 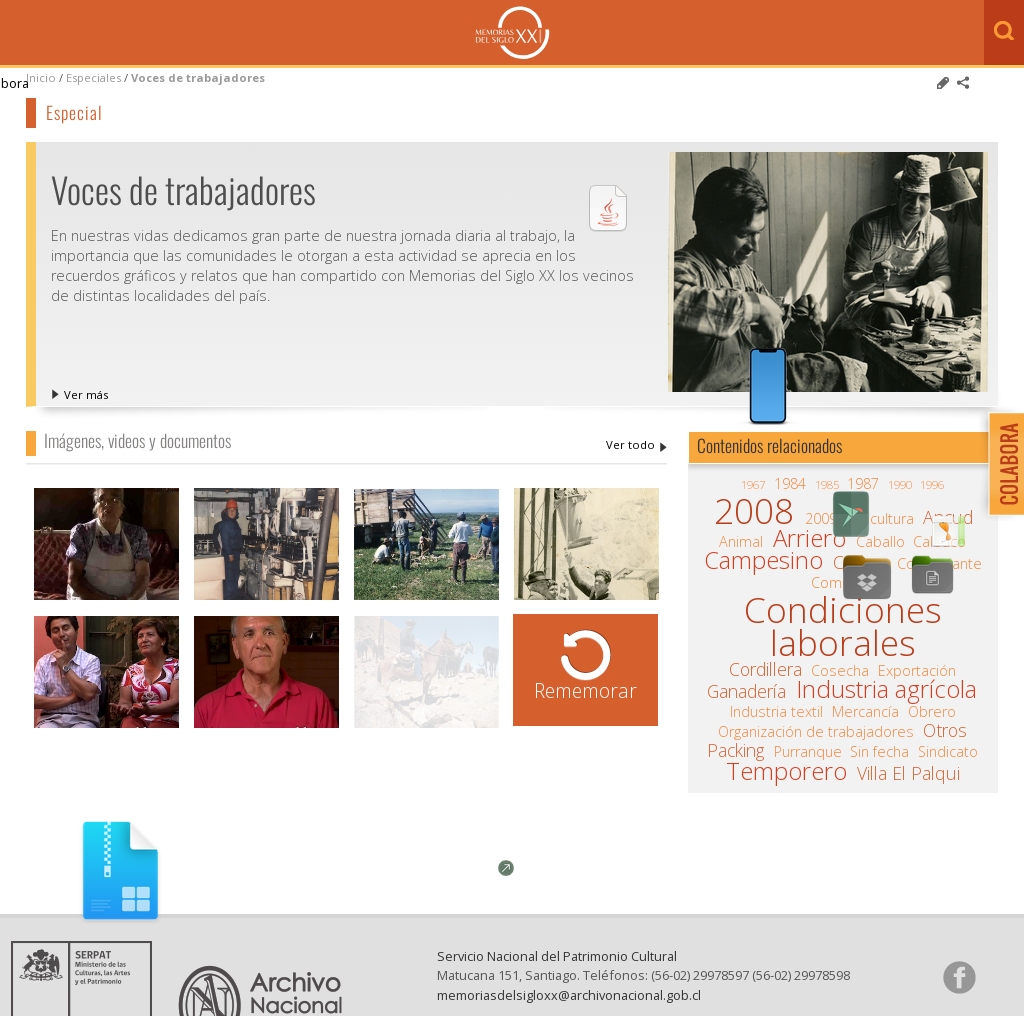 What do you see at coordinates (120, 872) in the screenshot?
I see `windows imaging format archive file` at bounding box center [120, 872].